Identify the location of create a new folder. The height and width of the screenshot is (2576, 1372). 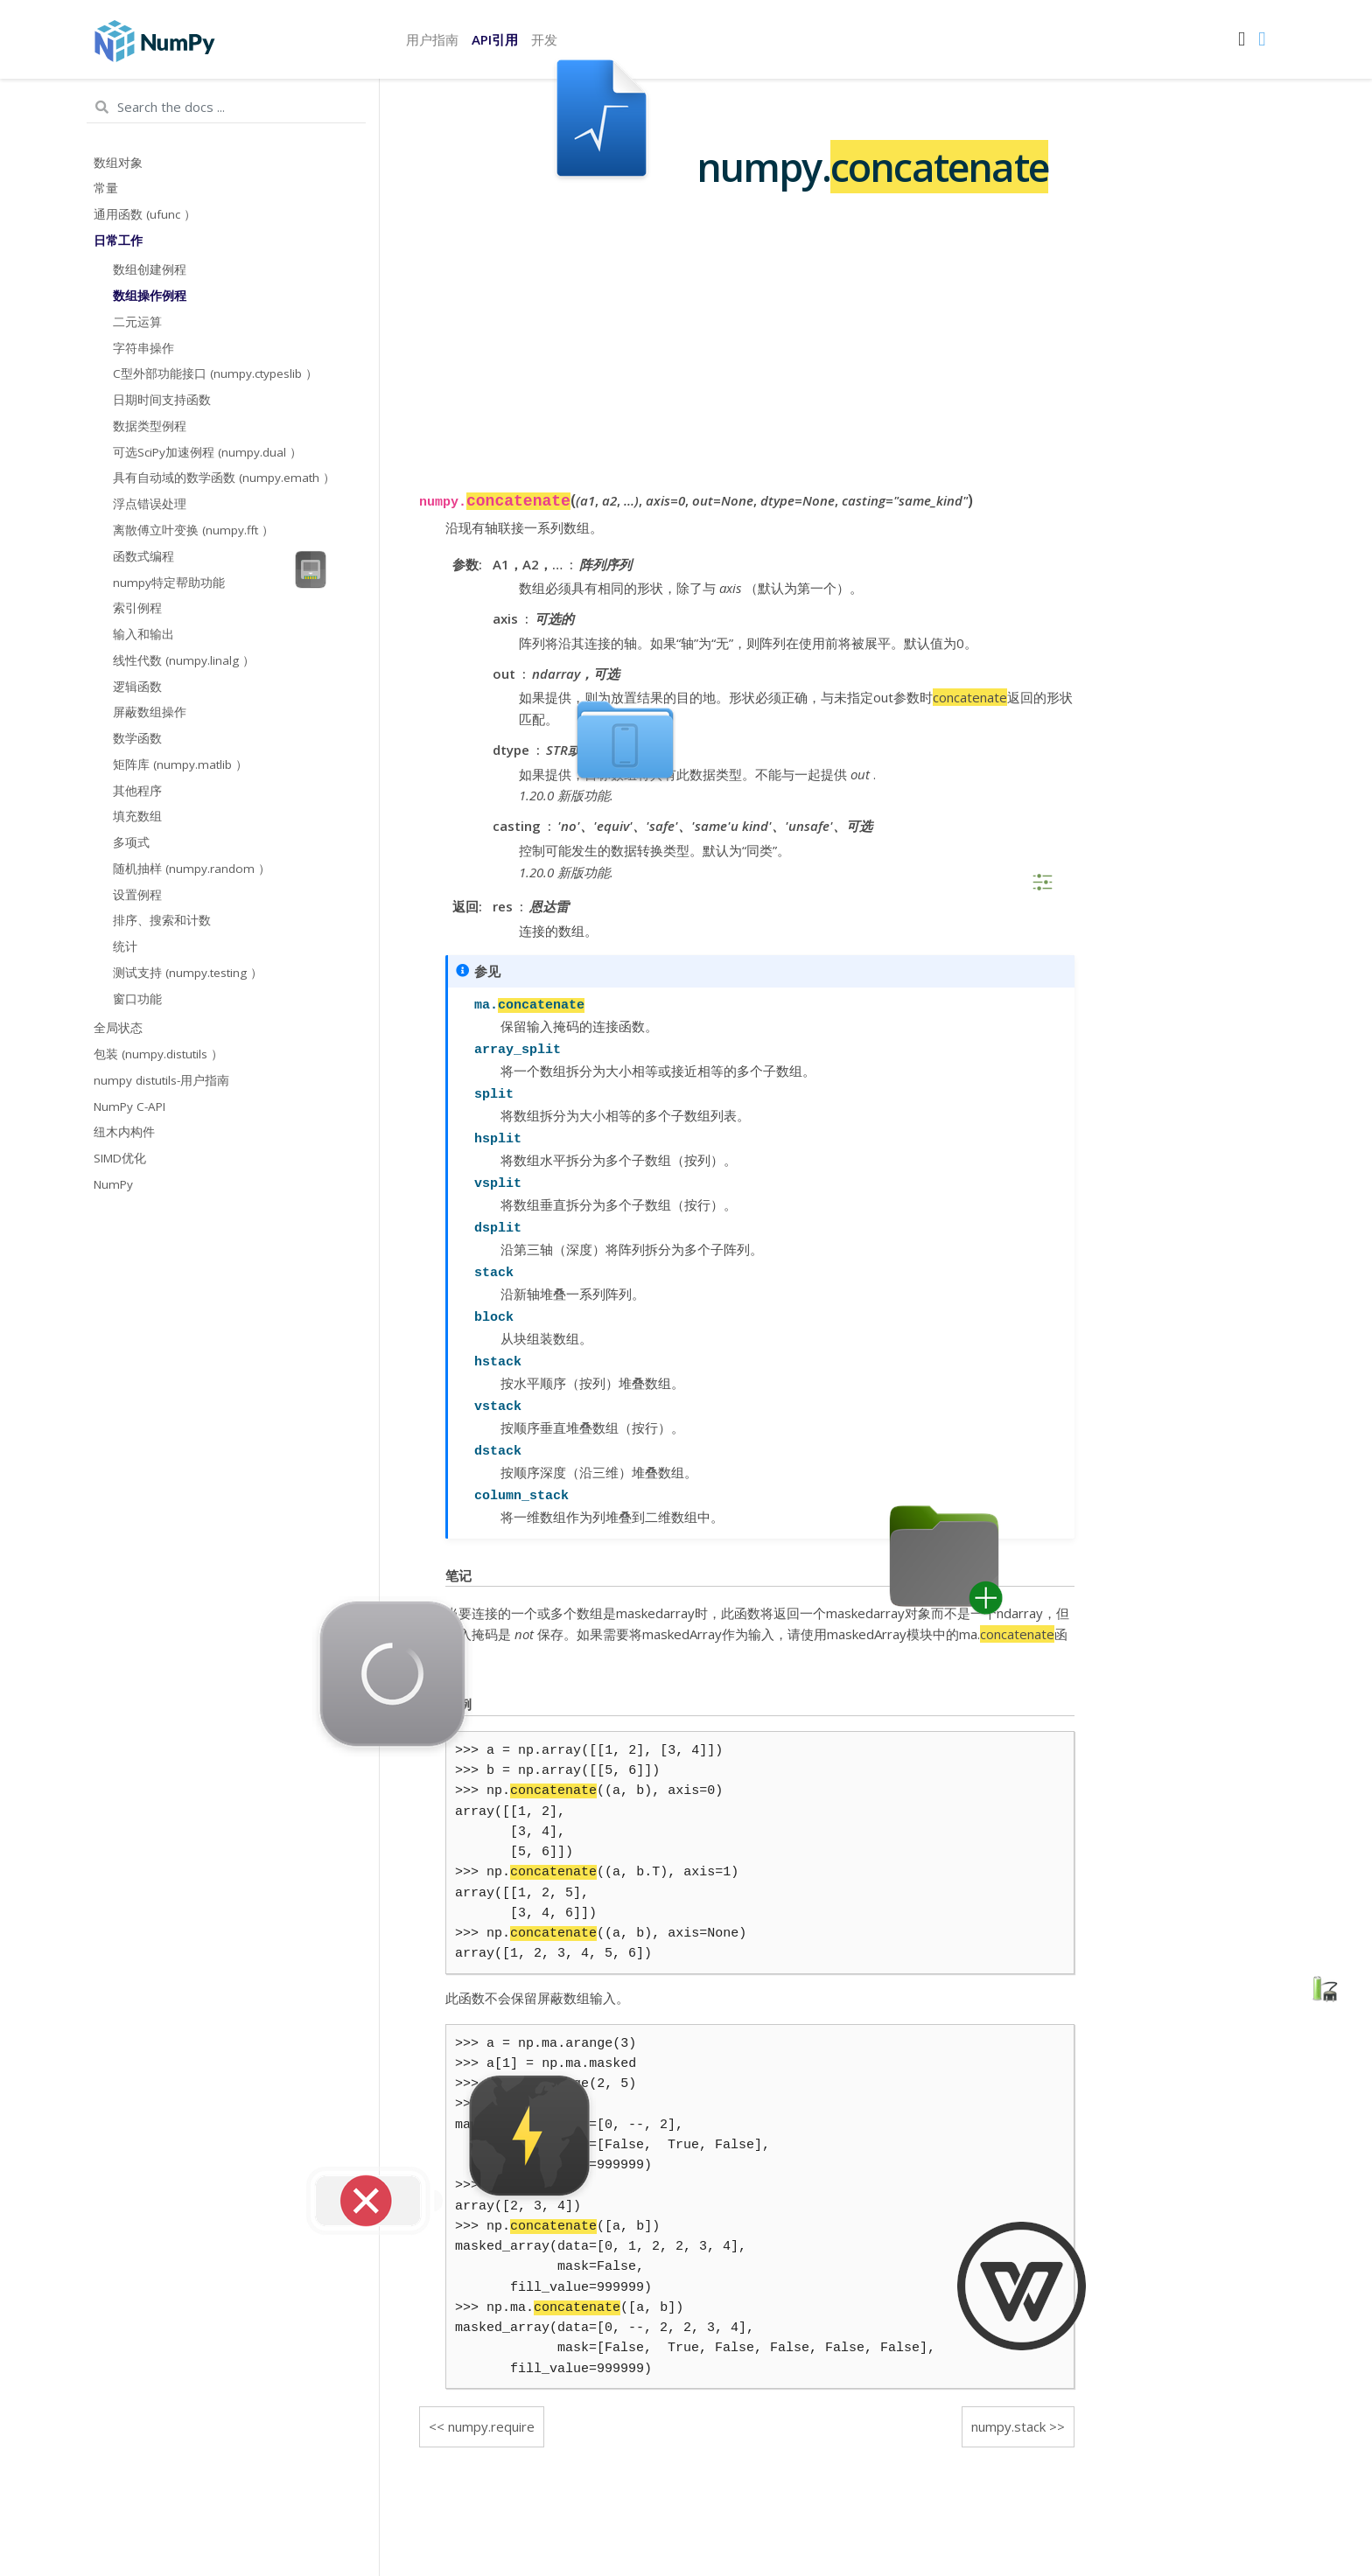
(944, 1556).